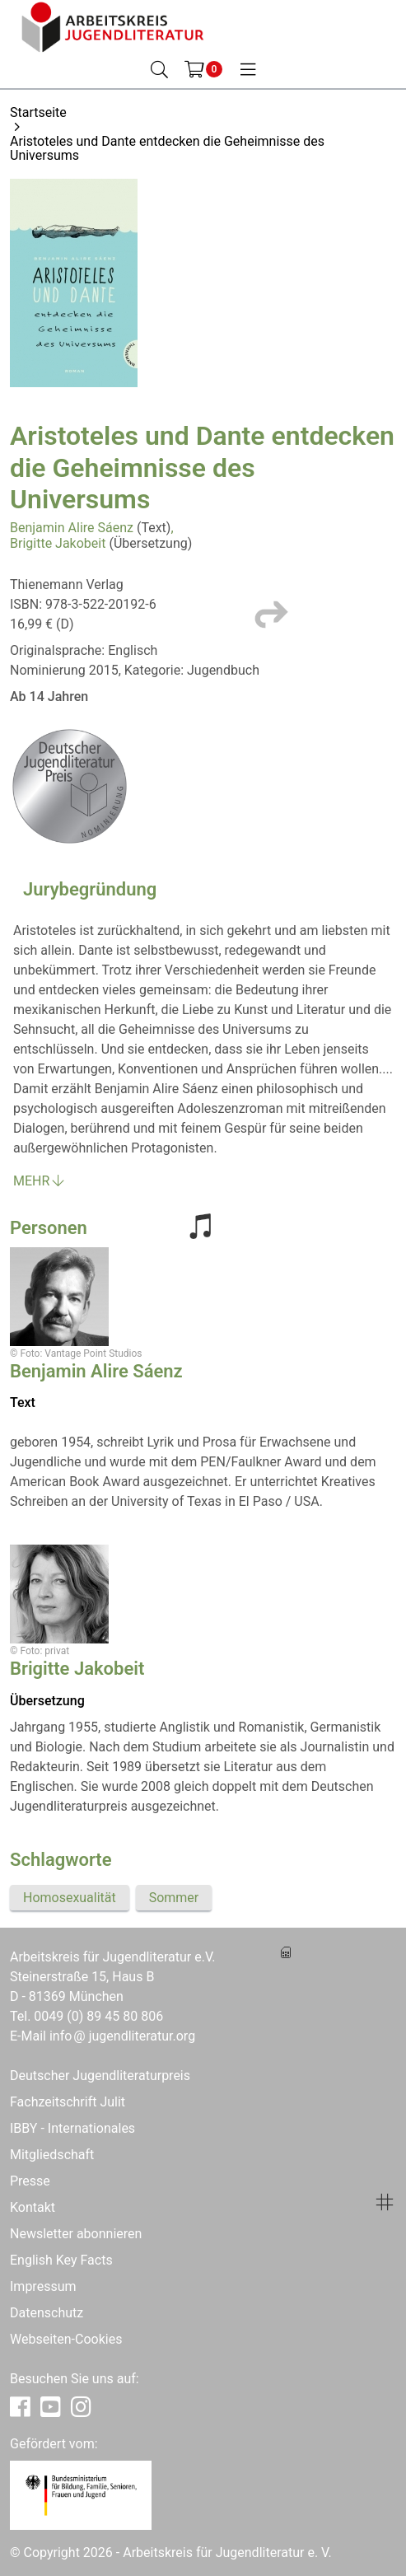  Describe the element at coordinates (271, 615) in the screenshot. I see `redo the last undone action` at that location.